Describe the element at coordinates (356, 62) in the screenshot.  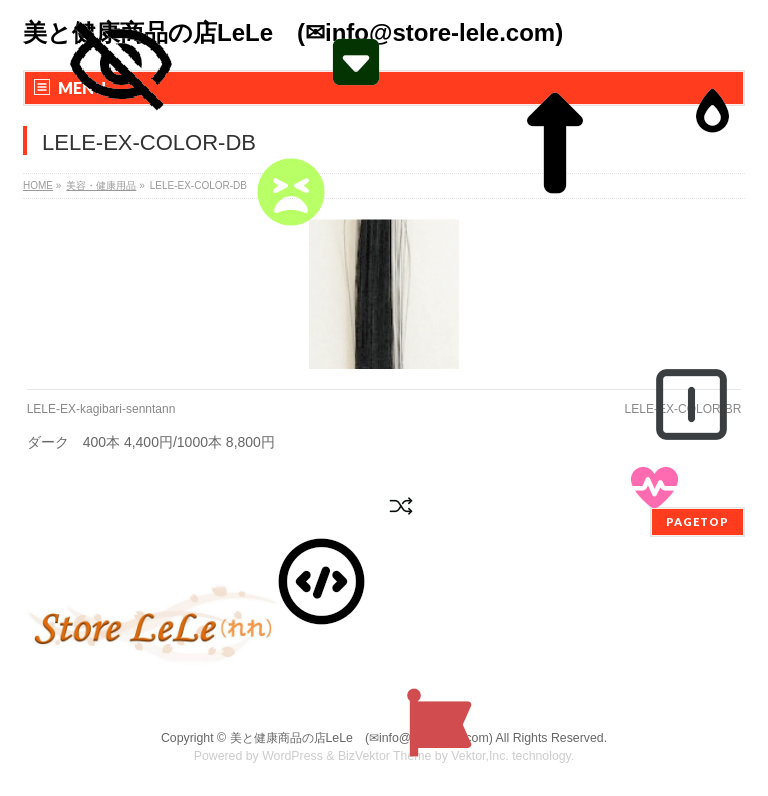
I see `expand dropdown menu` at that location.